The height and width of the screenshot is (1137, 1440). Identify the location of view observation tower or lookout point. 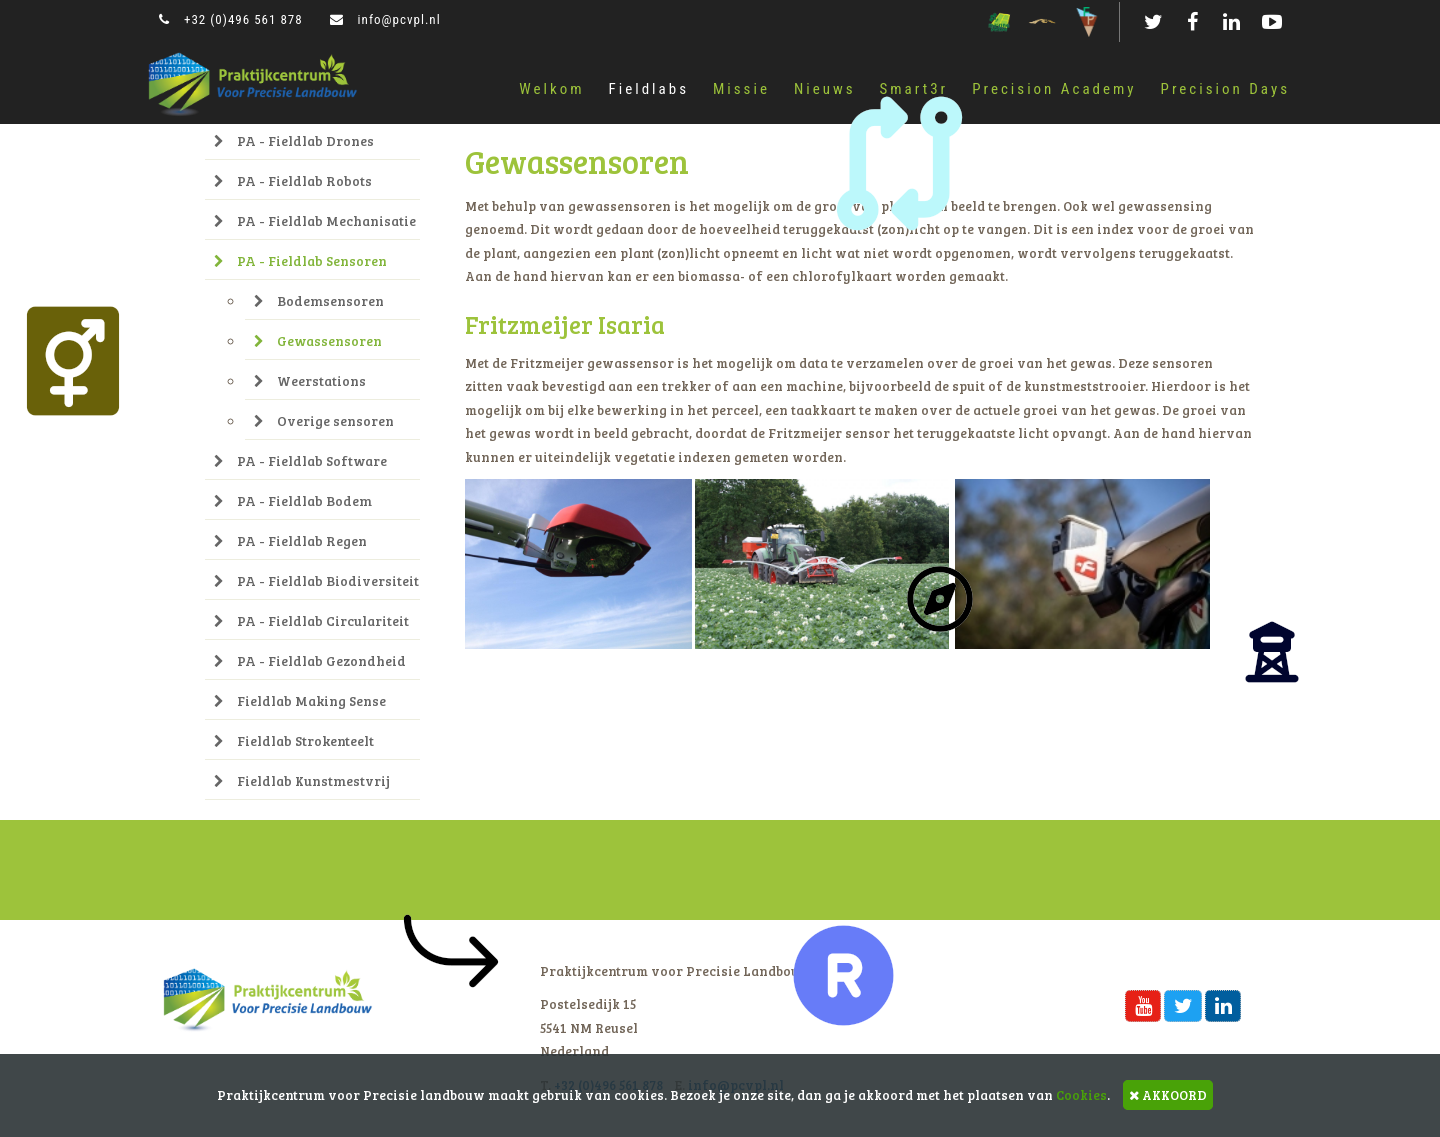
(1272, 652).